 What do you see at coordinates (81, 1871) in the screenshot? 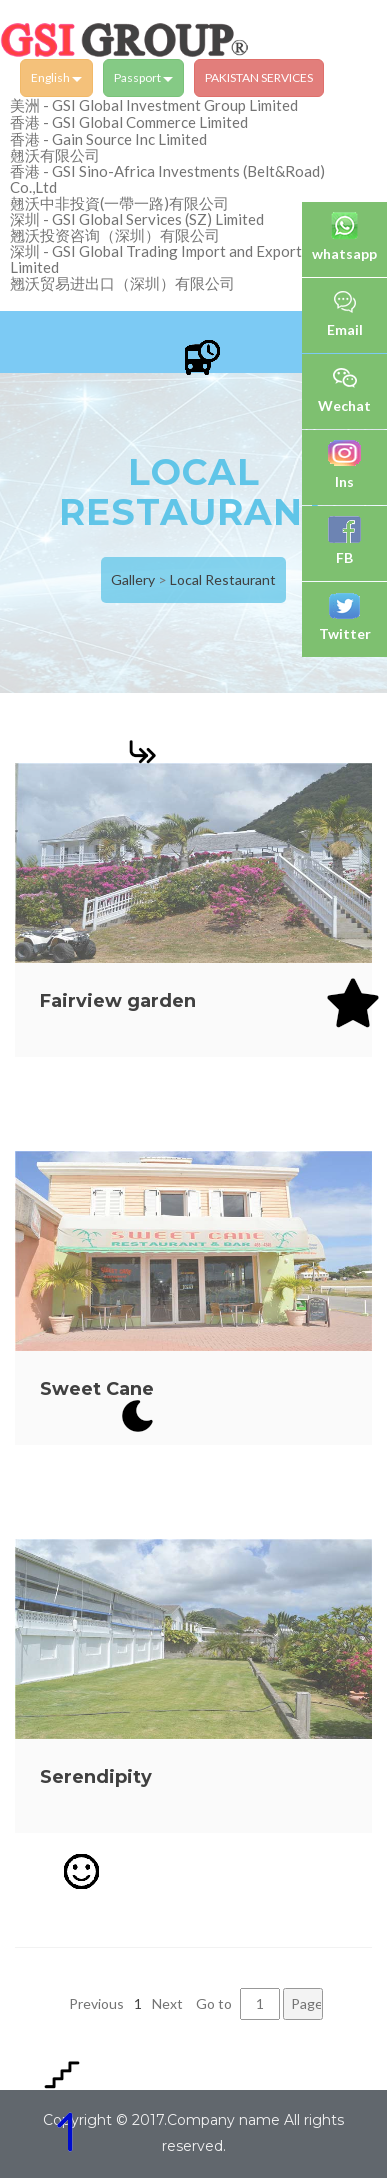
I see `rate your experience with a positive reaction` at bounding box center [81, 1871].